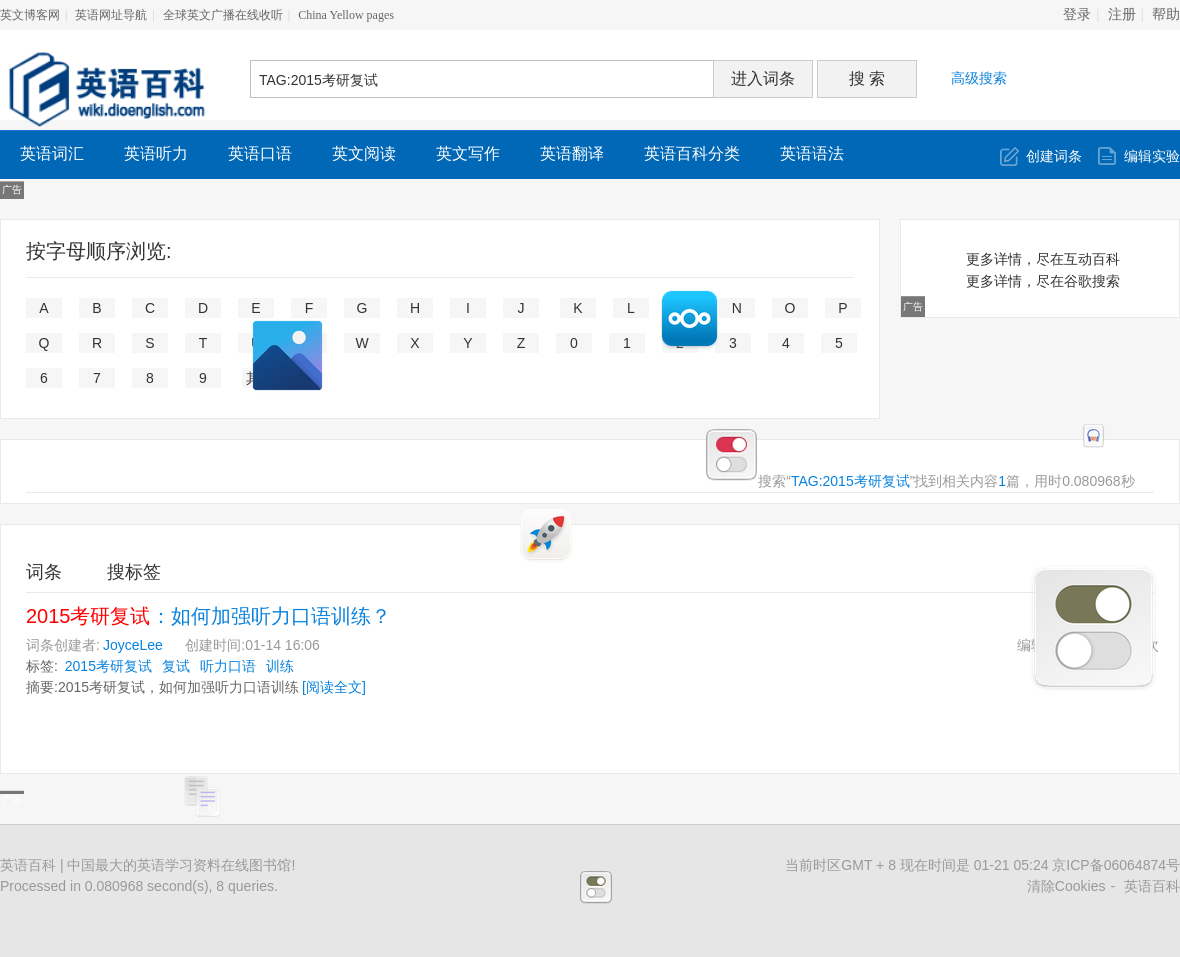 This screenshot has width=1180, height=957. What do you see at coordinates (546, 534) in the screenshot?
I see `launch ibus typing booster input method` at bounding box center [546, 534].